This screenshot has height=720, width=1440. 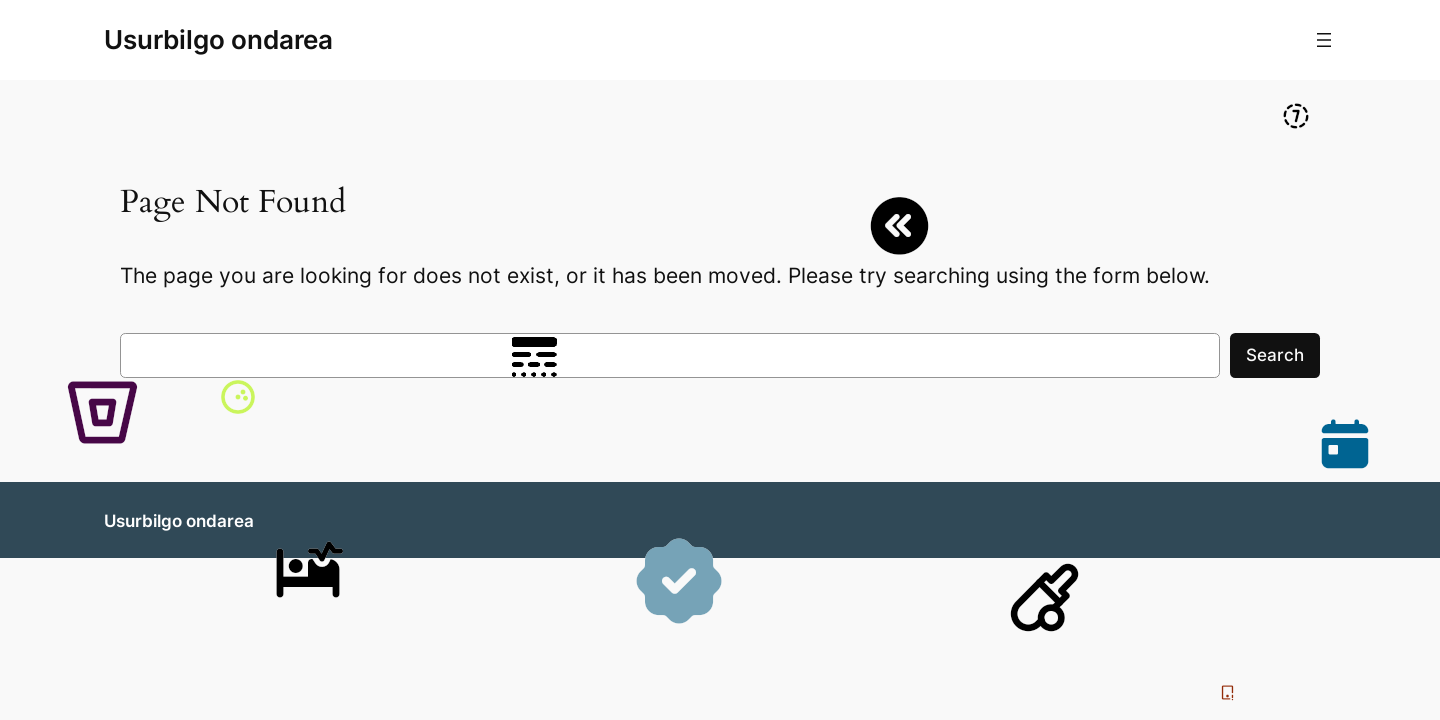 What do you see at coordinates (1345, 445) in the screenshot?
I see `open the calendar or schedule view` at bounding box center [1345, 445].